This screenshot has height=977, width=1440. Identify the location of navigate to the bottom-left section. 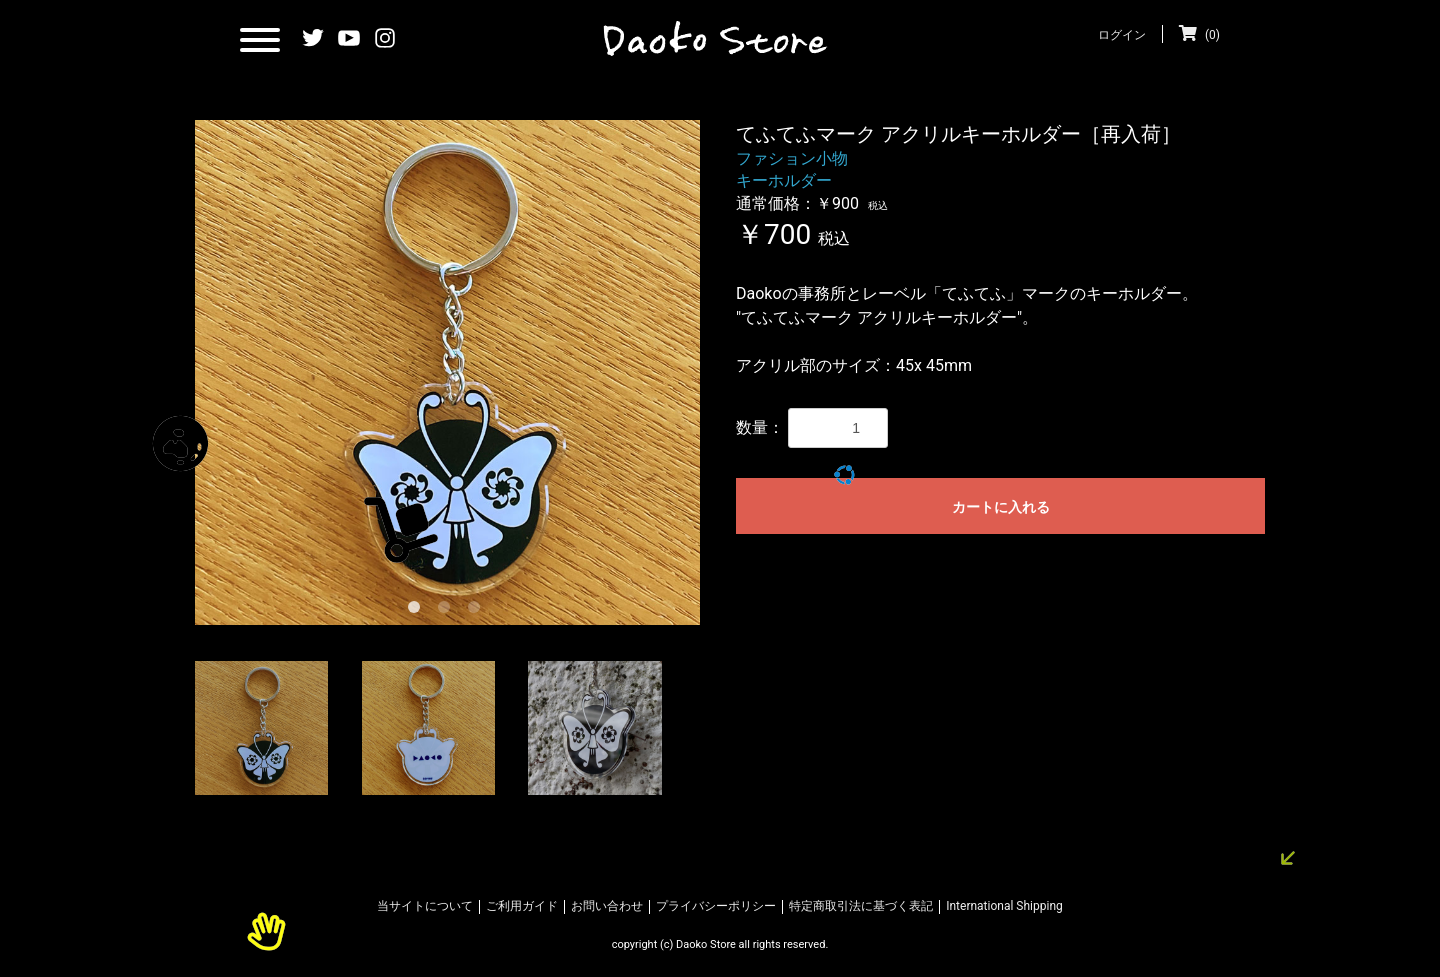
(1288, 858).